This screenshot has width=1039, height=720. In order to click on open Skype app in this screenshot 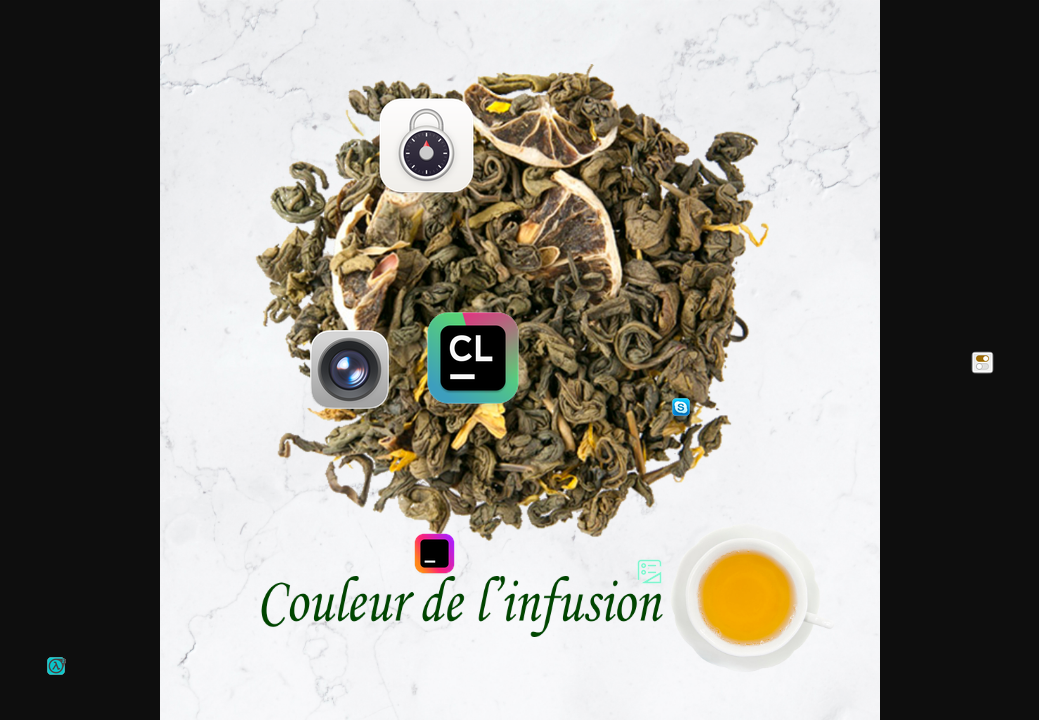, I will do `click(681, 407)`.